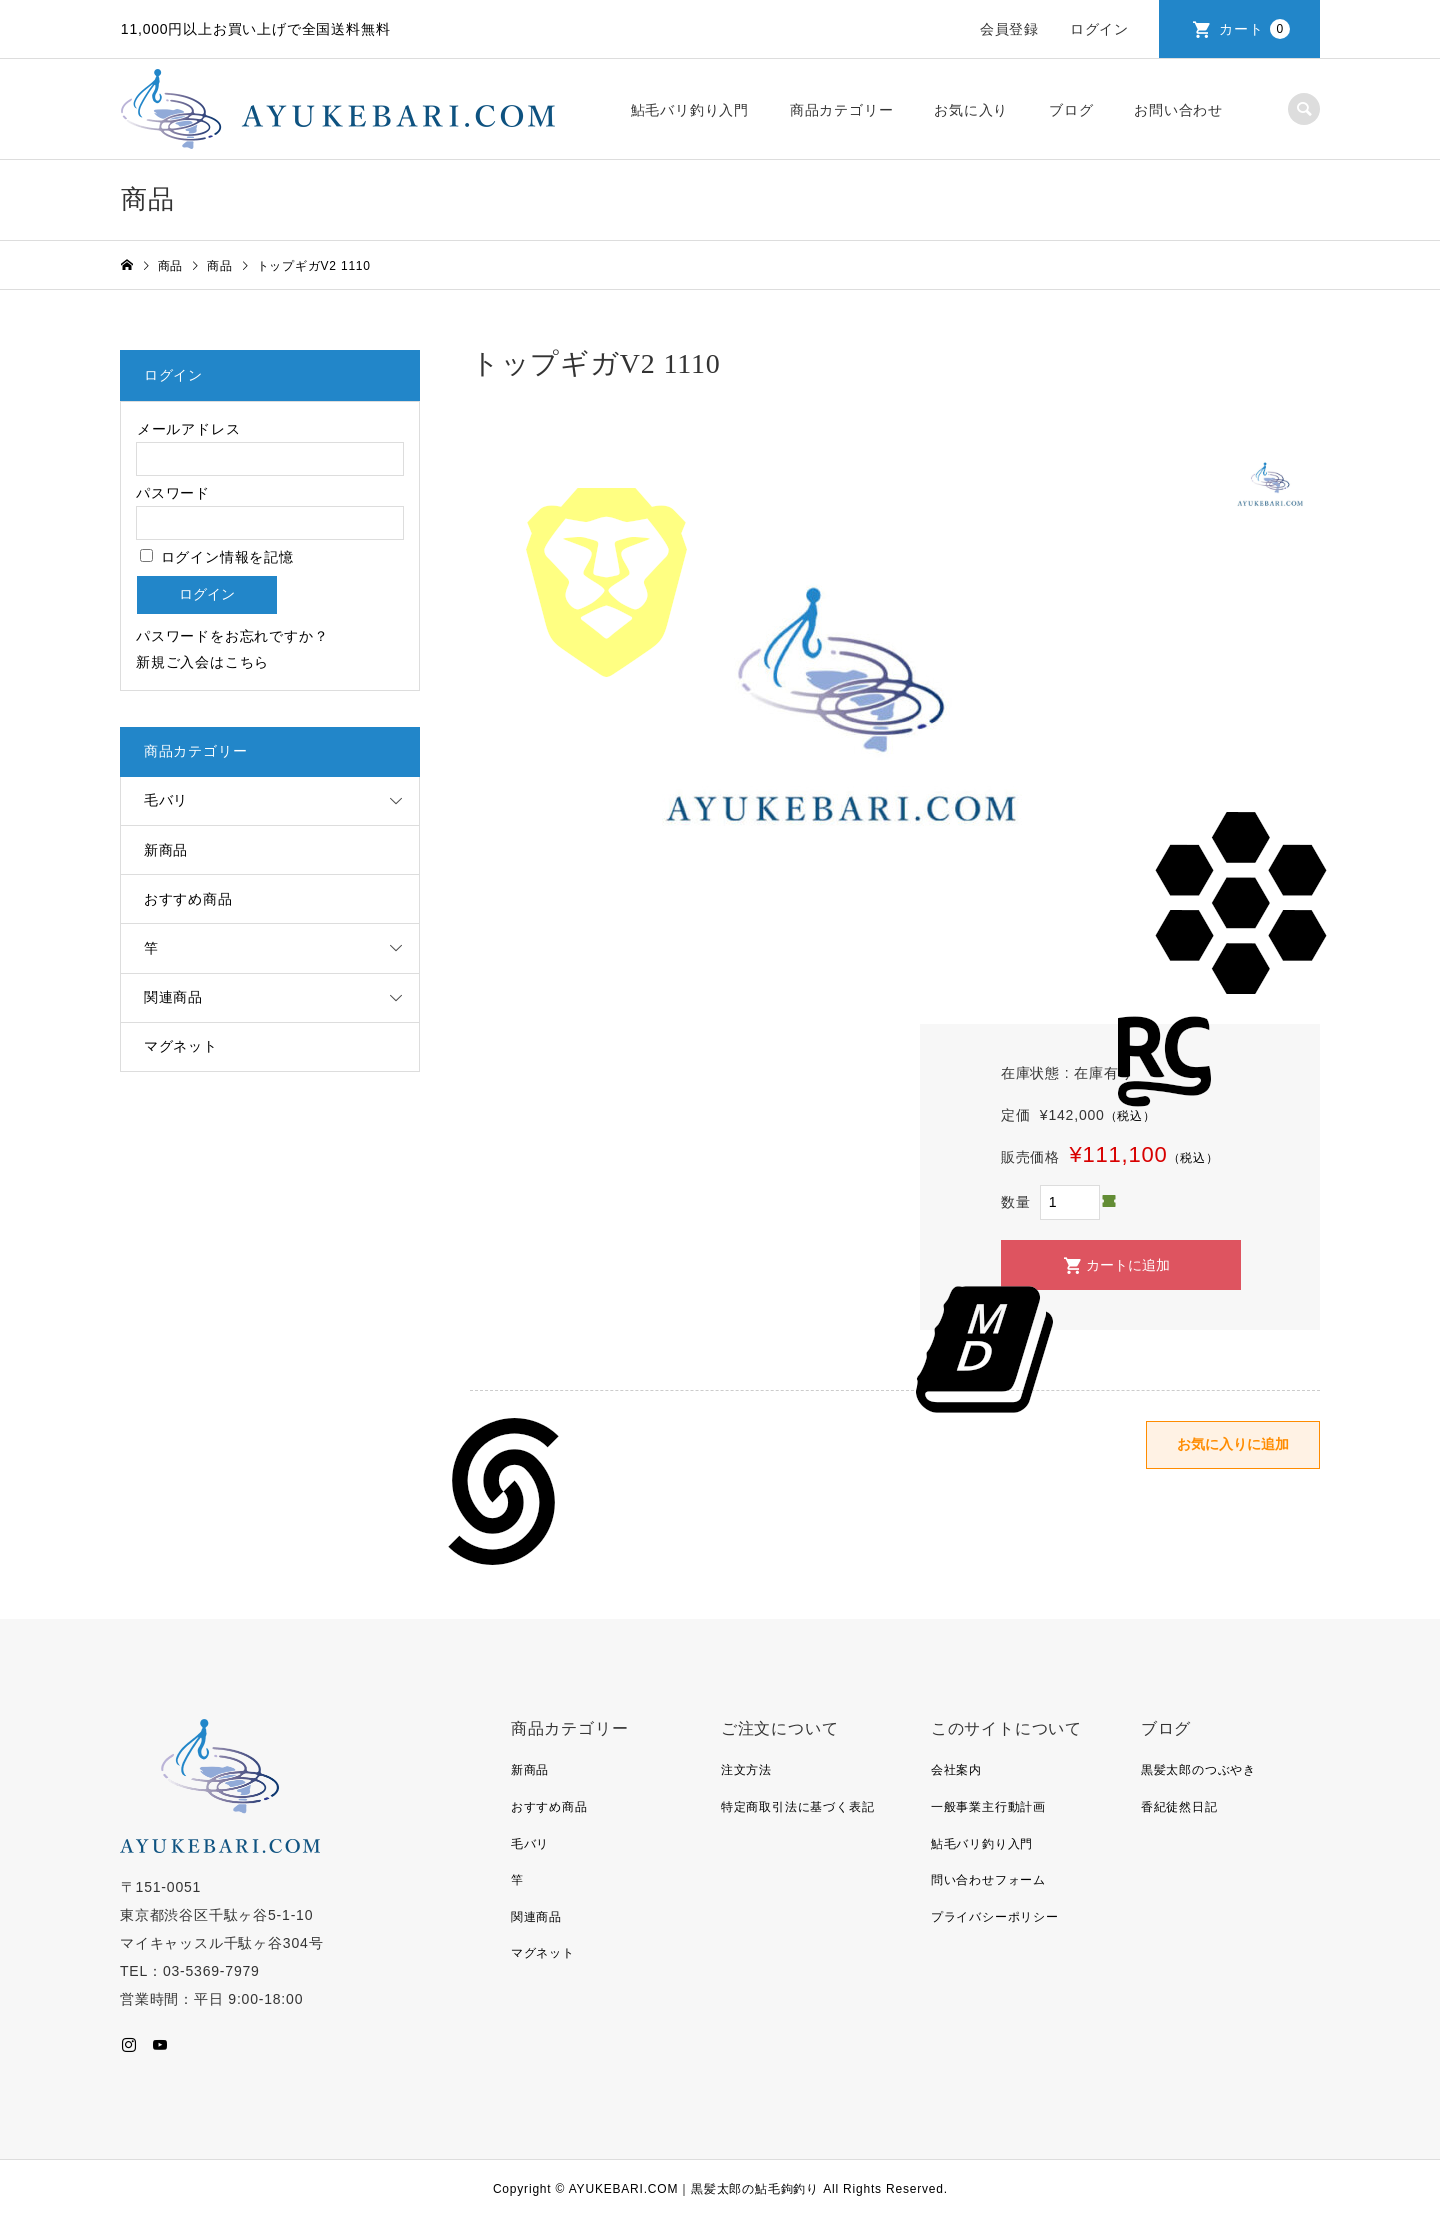 The width and height of the screenshot is (1440, 2218). What do you see at coordinates (503, 1491) in the screenshot?
I see `upstash brand logo` at bounding box center [503, 1491].